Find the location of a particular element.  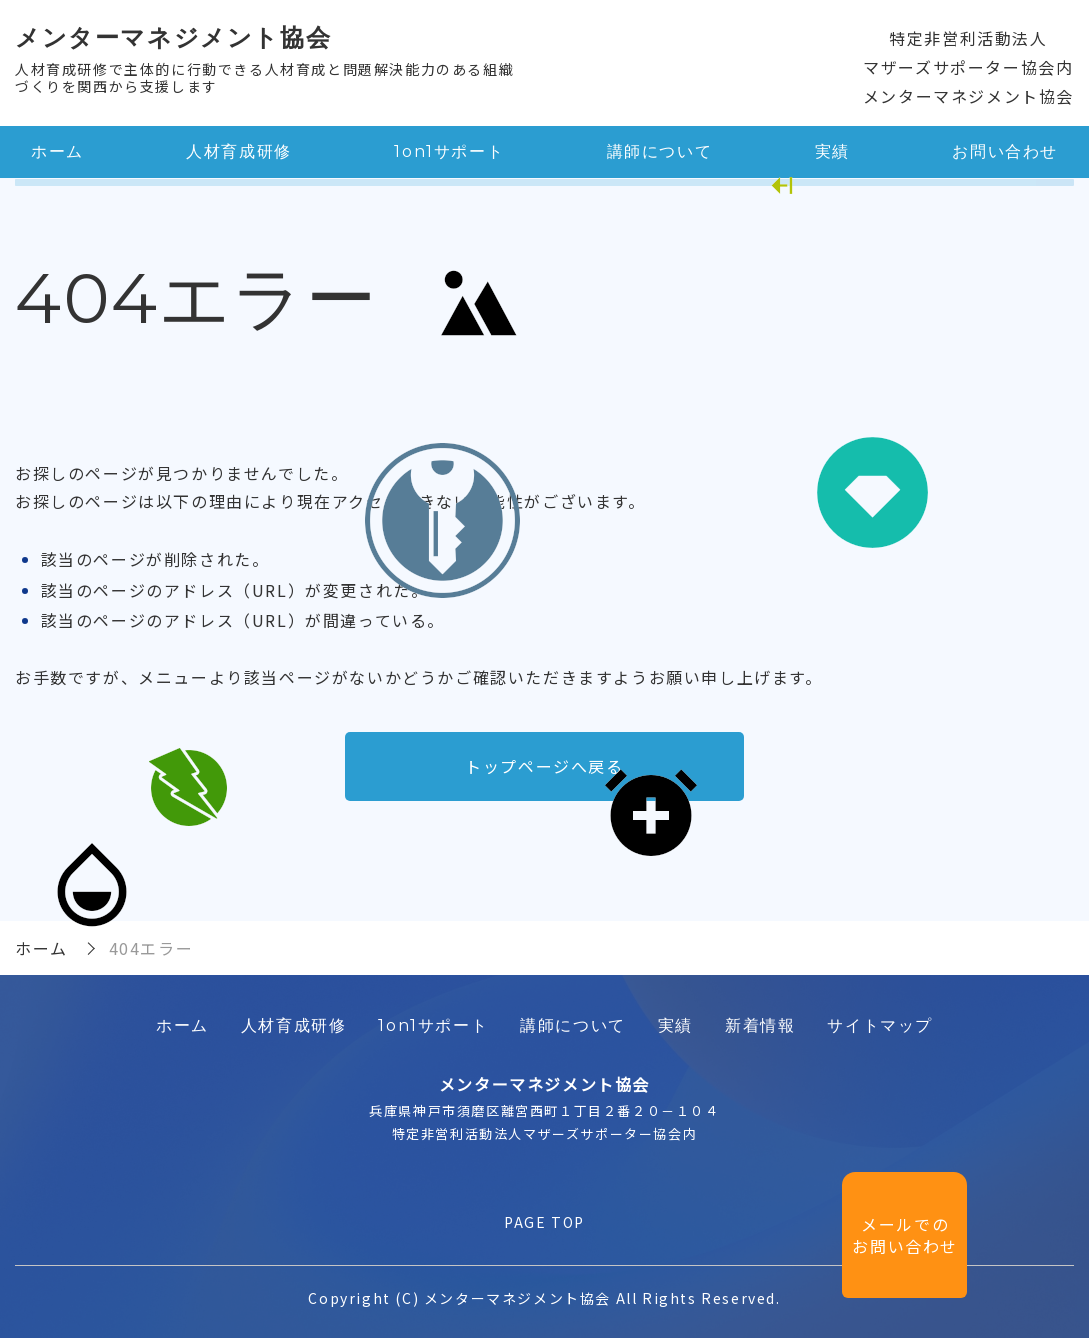

Zap app logo is located at coordinates (188, 787).